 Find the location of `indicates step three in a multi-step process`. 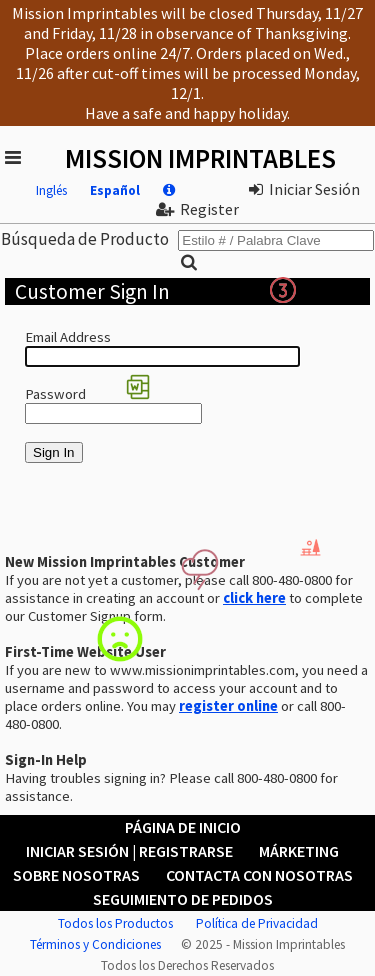

indicates step three in a multi-step process is located at coordinates (283, 290).